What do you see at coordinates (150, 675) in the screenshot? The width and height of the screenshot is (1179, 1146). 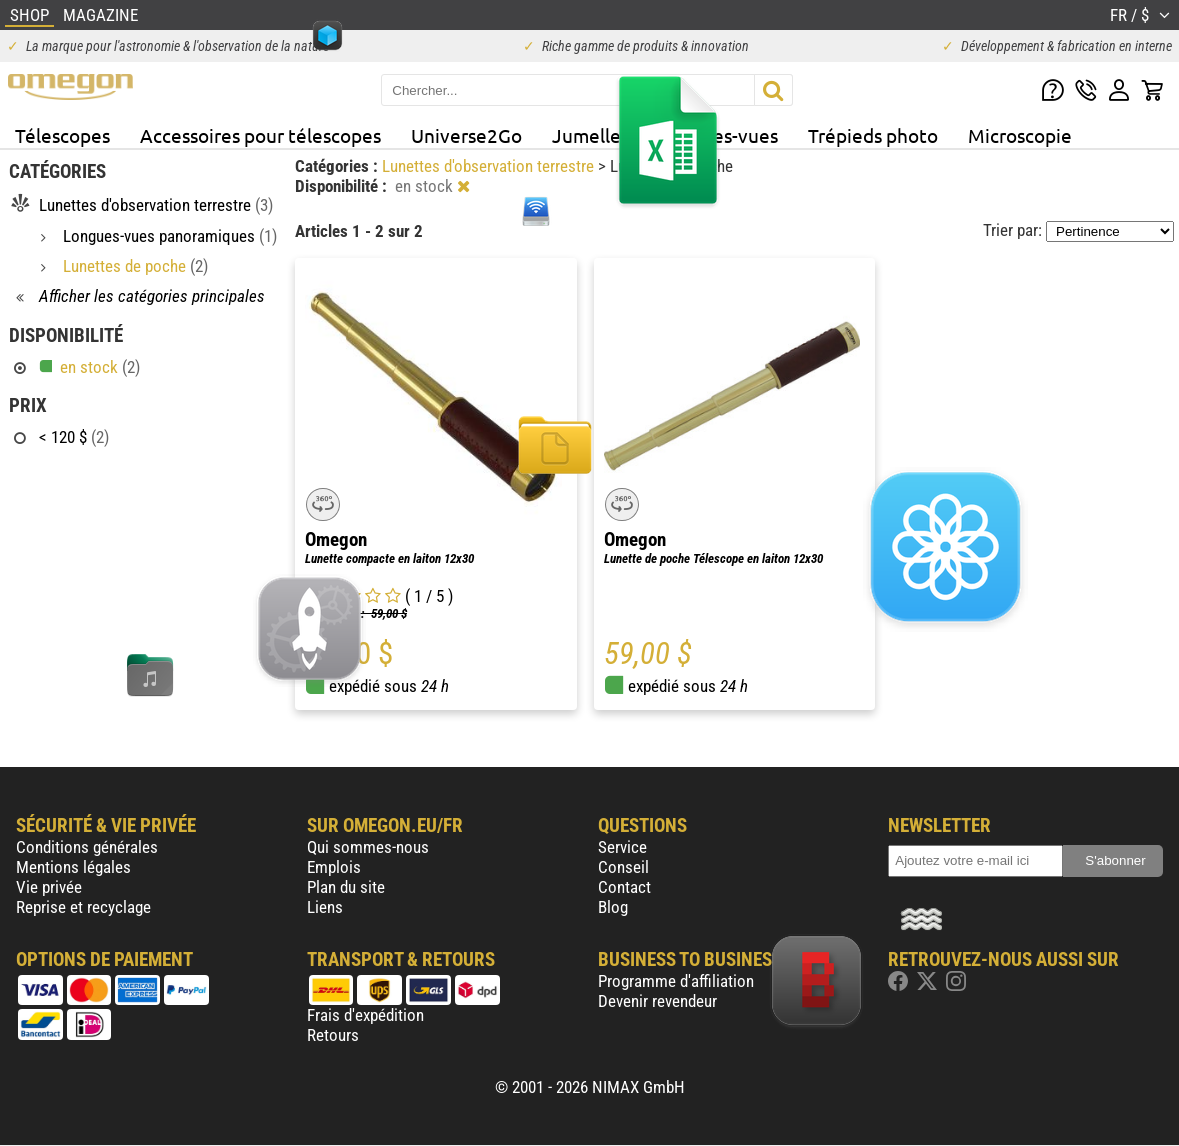 I see `open your music folder` at bounding box center [150, 675].